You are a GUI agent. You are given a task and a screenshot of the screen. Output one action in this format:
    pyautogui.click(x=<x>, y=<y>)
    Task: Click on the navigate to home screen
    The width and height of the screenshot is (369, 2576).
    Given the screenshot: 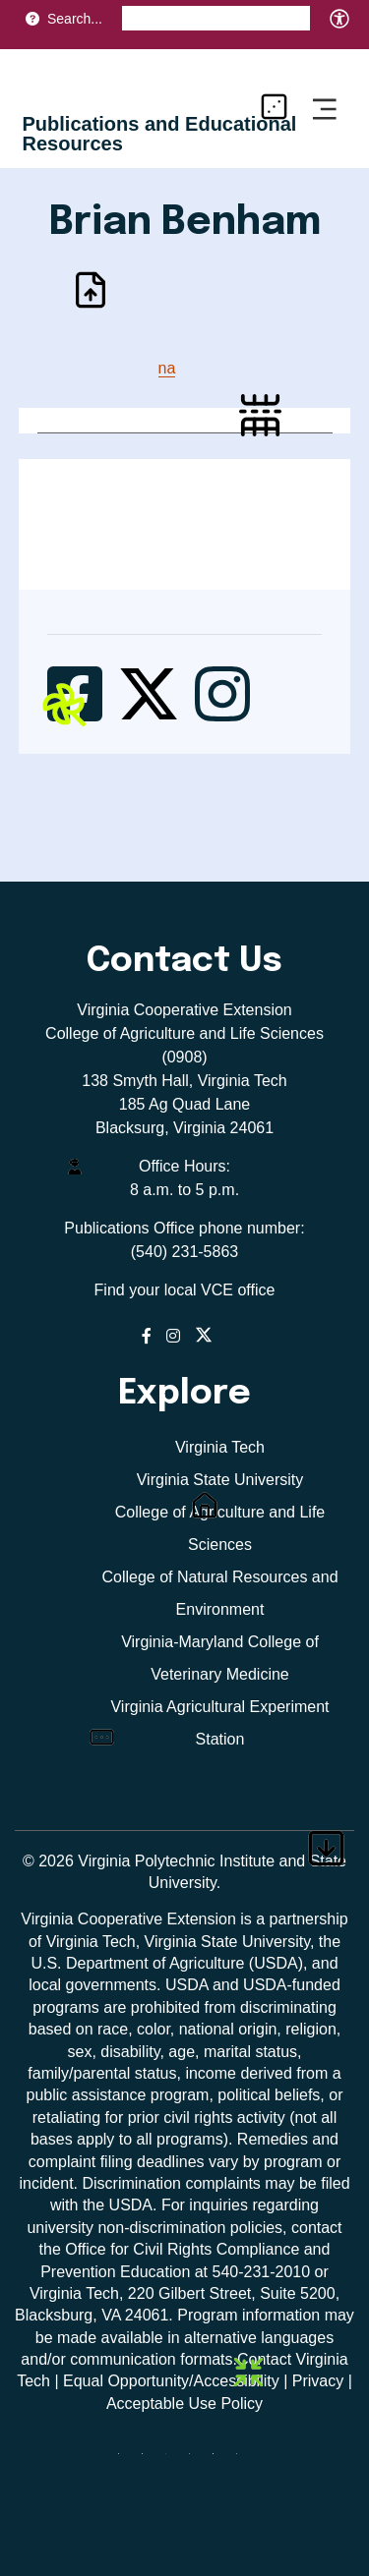 What is the action you would take?
    pyautogui.click(x=205, y=1506)
    